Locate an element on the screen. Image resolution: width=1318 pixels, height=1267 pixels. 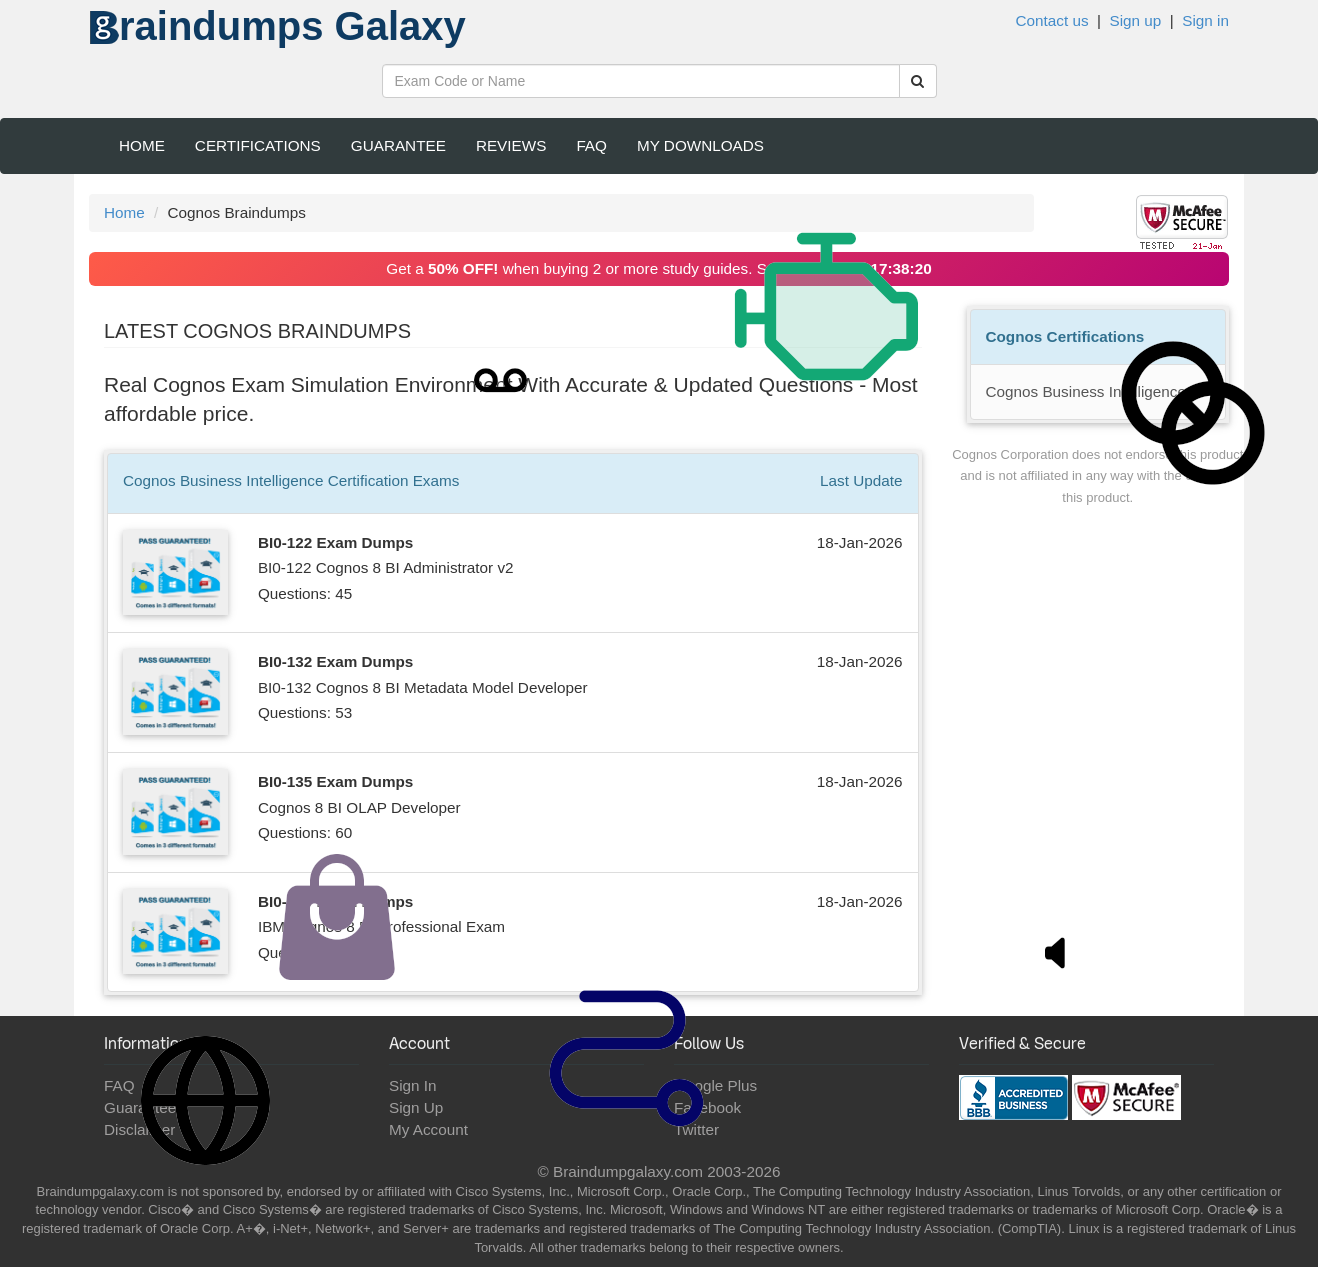
switch language or region settings is located at coordinates (205, 1100).